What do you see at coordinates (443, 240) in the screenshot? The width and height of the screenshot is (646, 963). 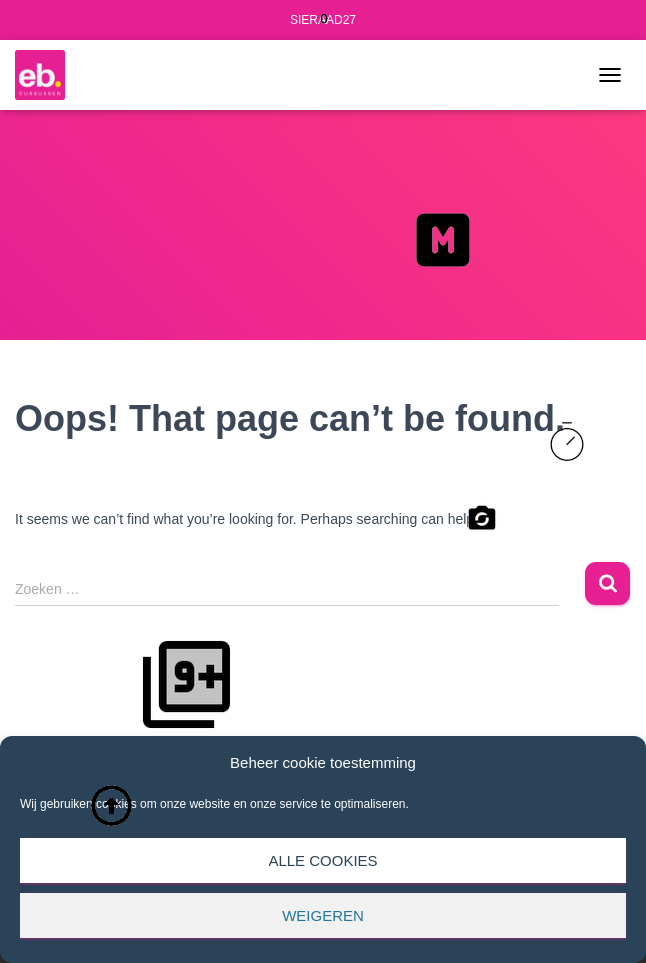 I see `indicates medium size option` at bounding box center [443, 240].